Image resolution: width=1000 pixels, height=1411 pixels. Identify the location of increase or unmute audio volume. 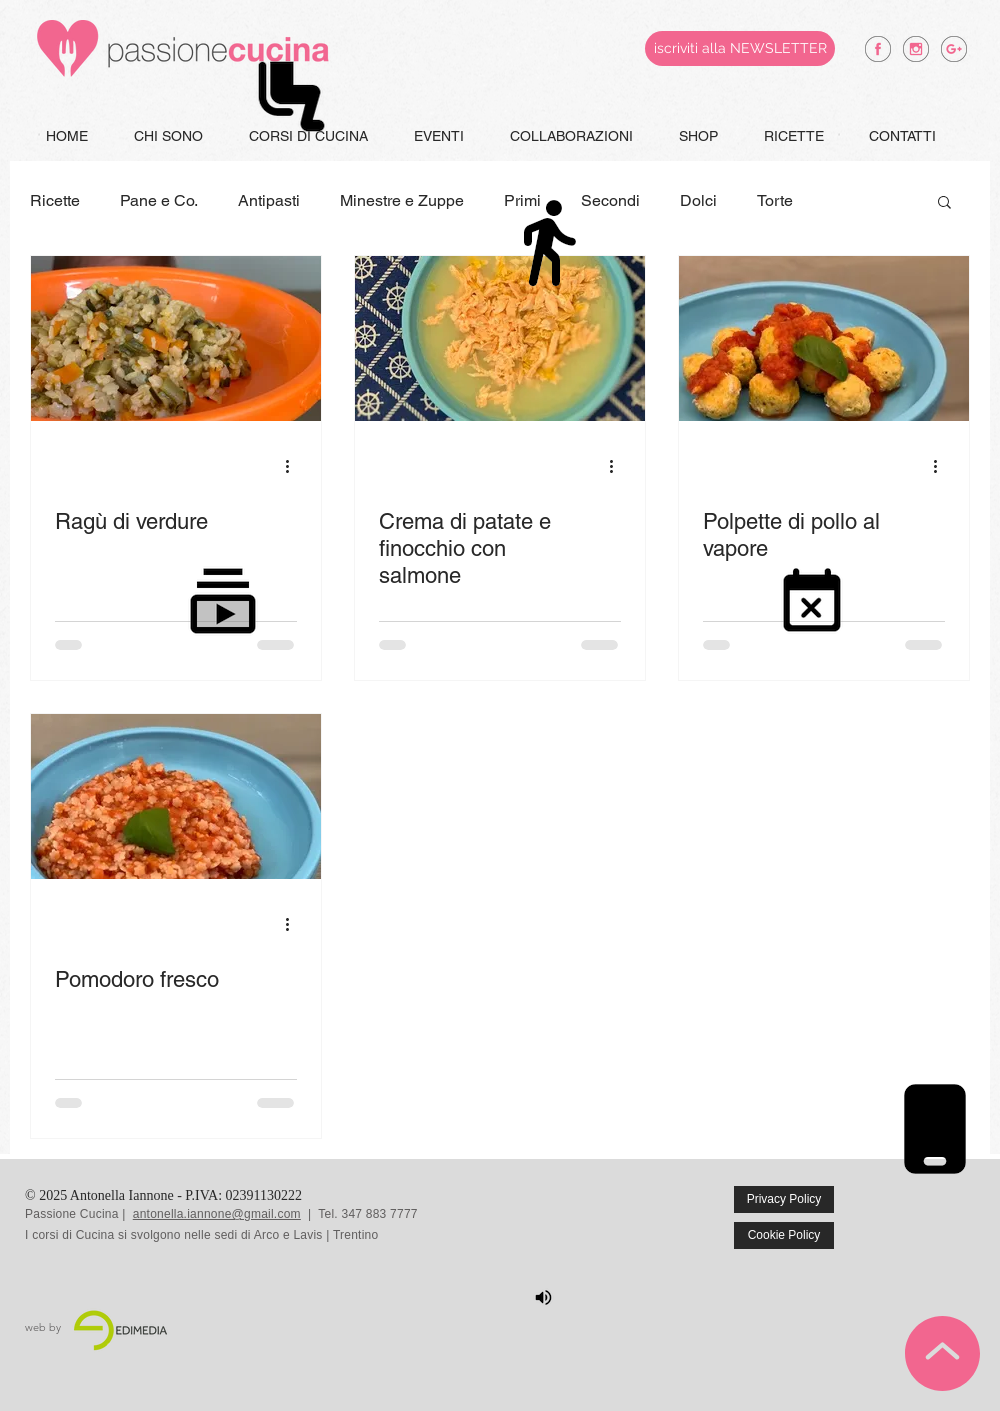
(543, 1297).